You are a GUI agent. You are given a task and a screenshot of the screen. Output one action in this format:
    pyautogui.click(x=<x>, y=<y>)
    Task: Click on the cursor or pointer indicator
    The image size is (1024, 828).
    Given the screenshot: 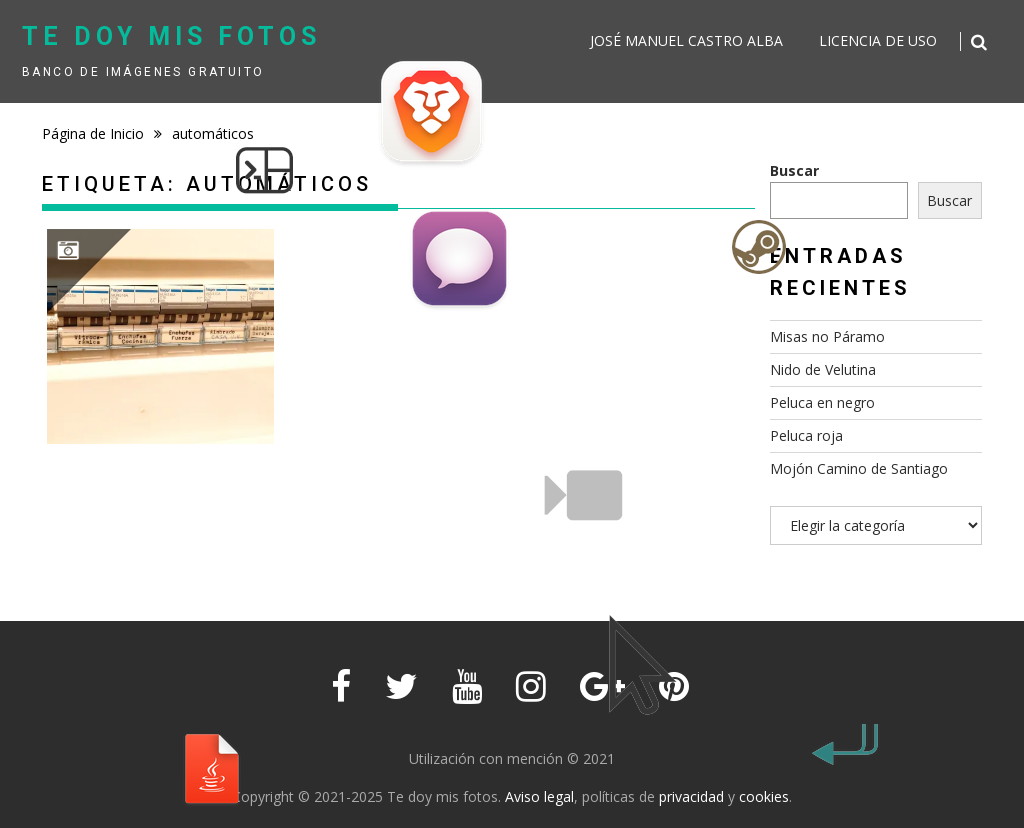 What is the action you would take?
    pyautogui.click(x=644, y=665)
    